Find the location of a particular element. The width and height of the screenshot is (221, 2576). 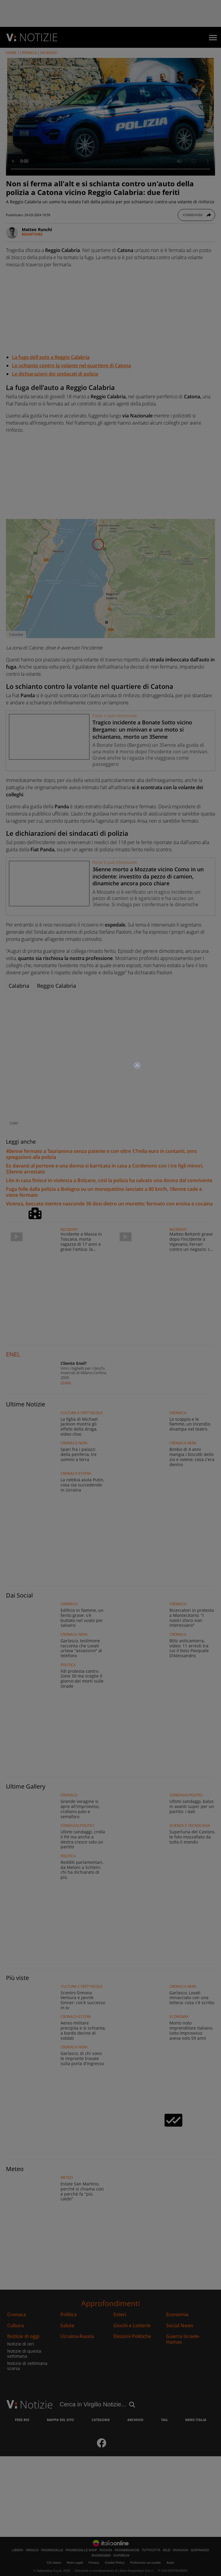

fallout shelter location marker is located at coordinates (137, 1065).